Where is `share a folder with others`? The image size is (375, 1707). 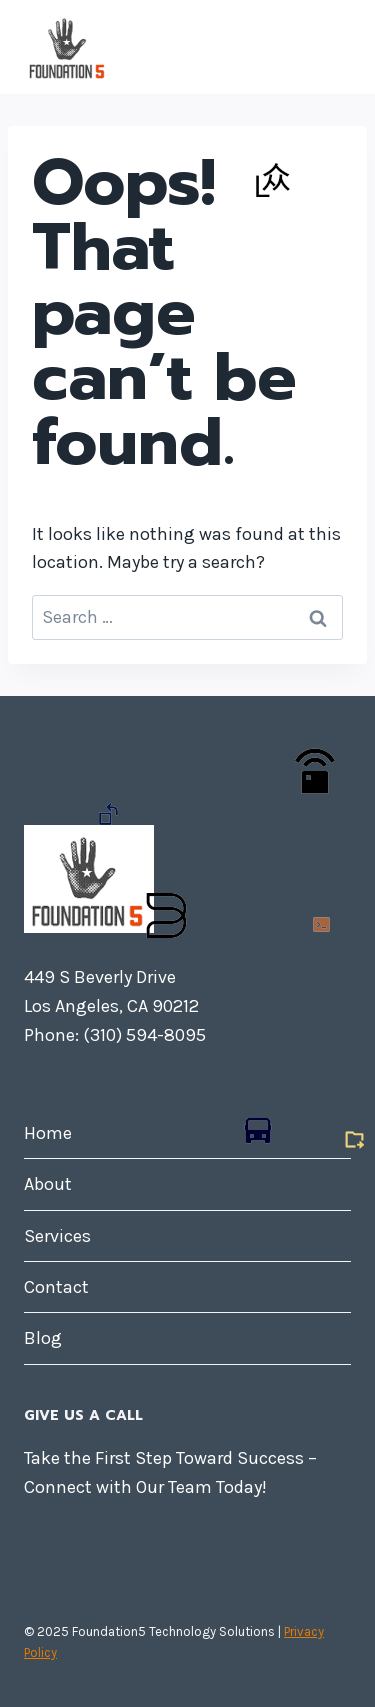
share a folder with others is located at coordinates (354, 1139).